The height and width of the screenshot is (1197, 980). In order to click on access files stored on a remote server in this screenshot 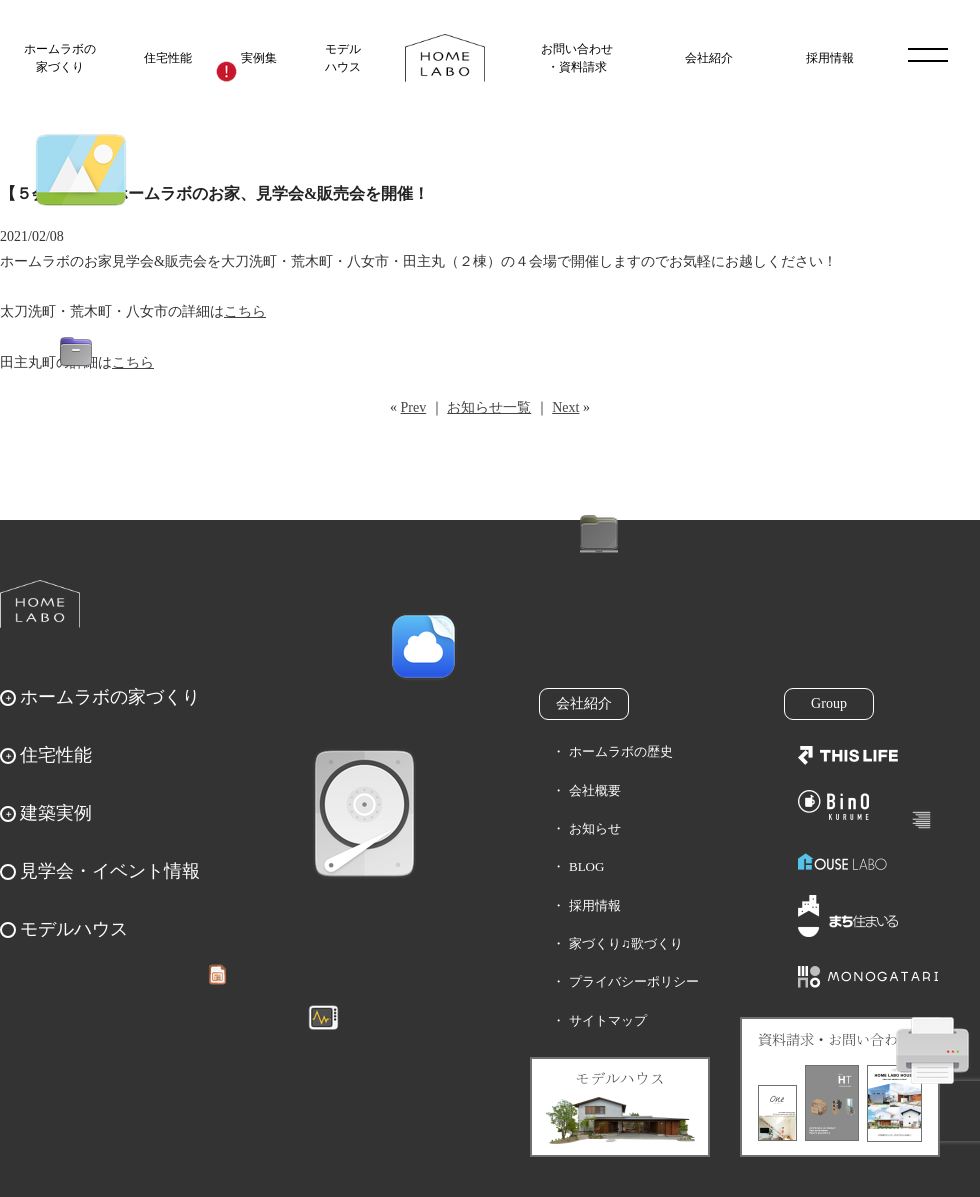, I will do `click(599, 534)`.